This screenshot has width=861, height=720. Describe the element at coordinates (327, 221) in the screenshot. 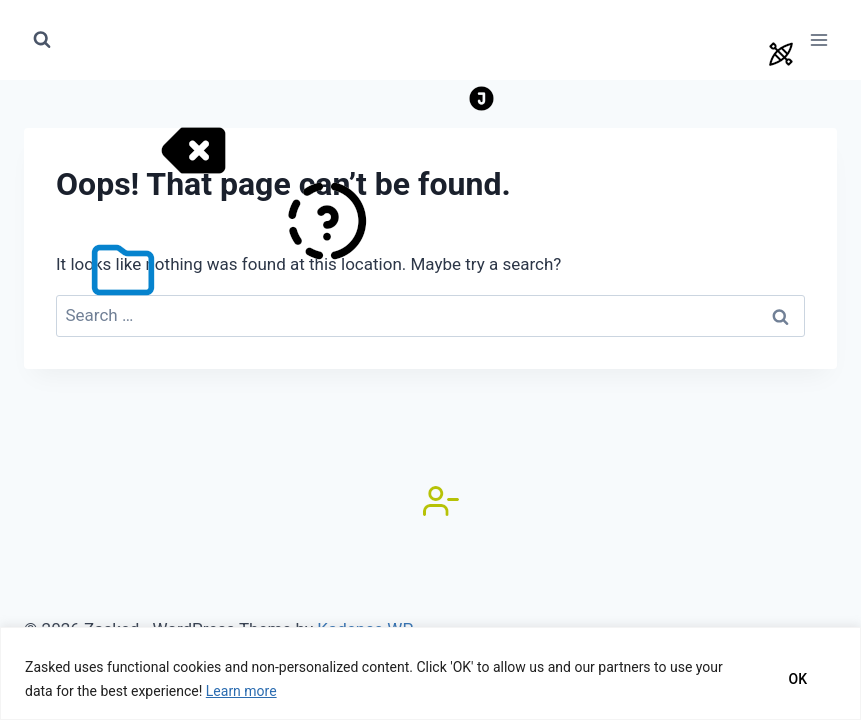

I see `view help for current progress status` at that location.